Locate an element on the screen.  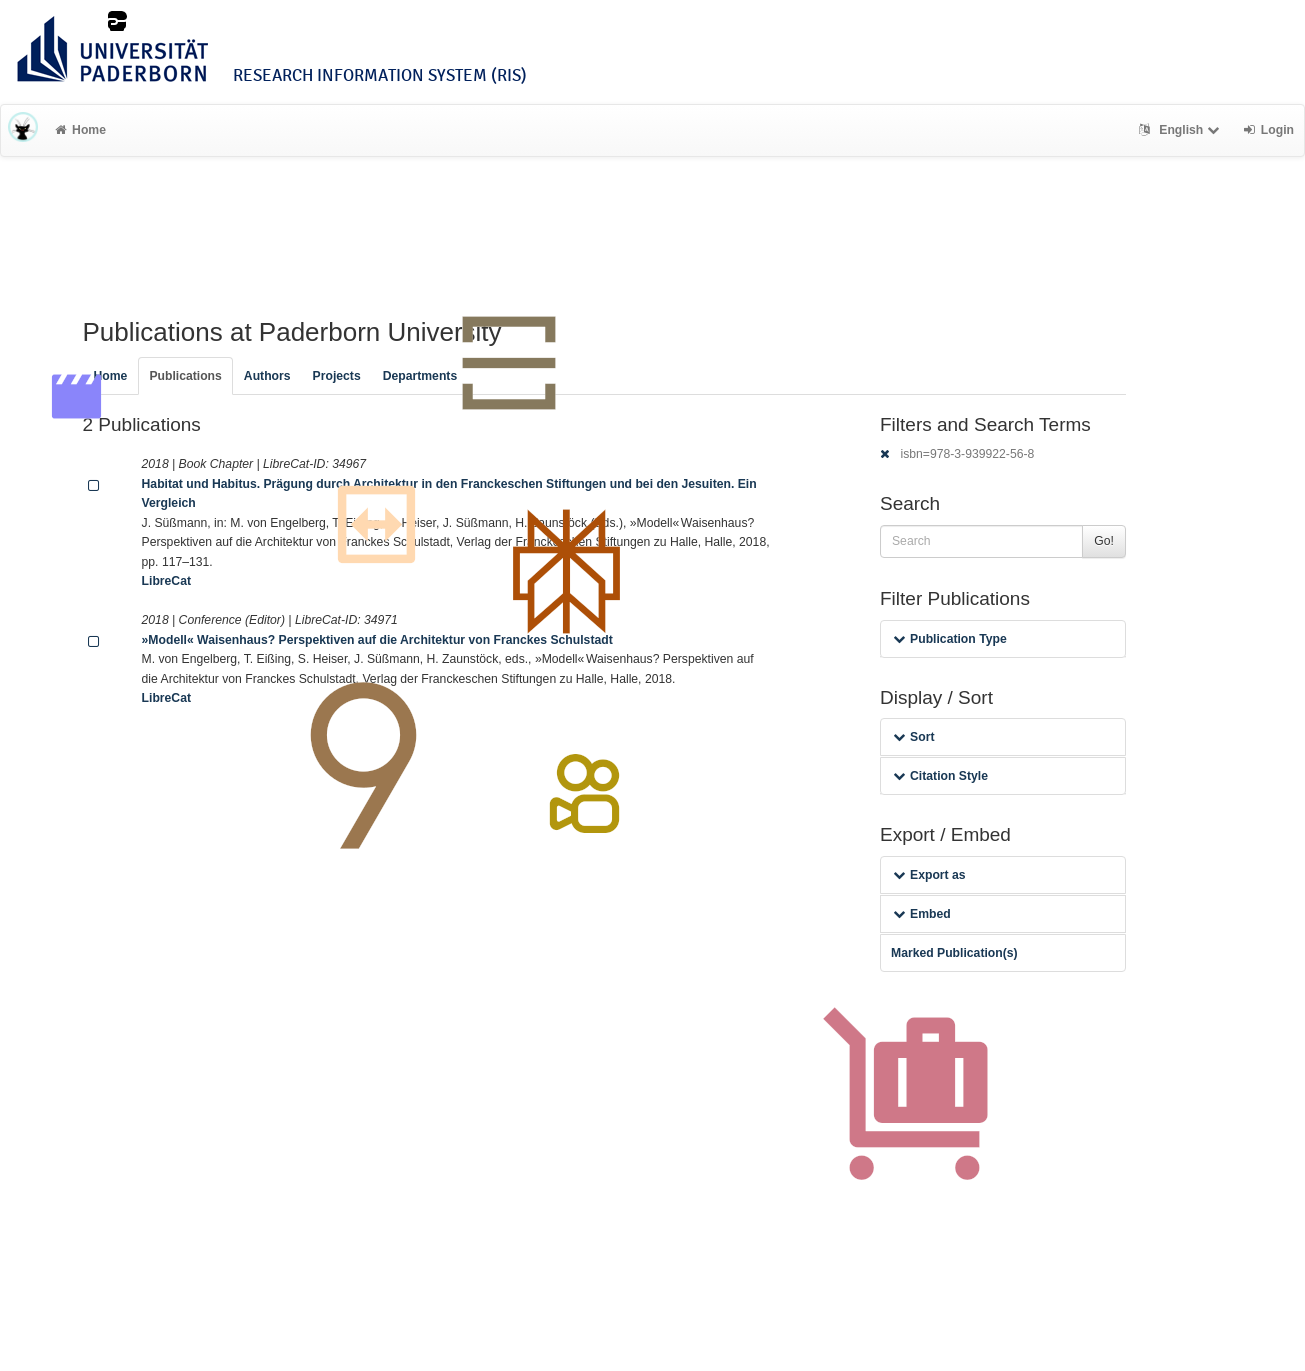
open the Kuaishou app is located at coordinates (584, 793).